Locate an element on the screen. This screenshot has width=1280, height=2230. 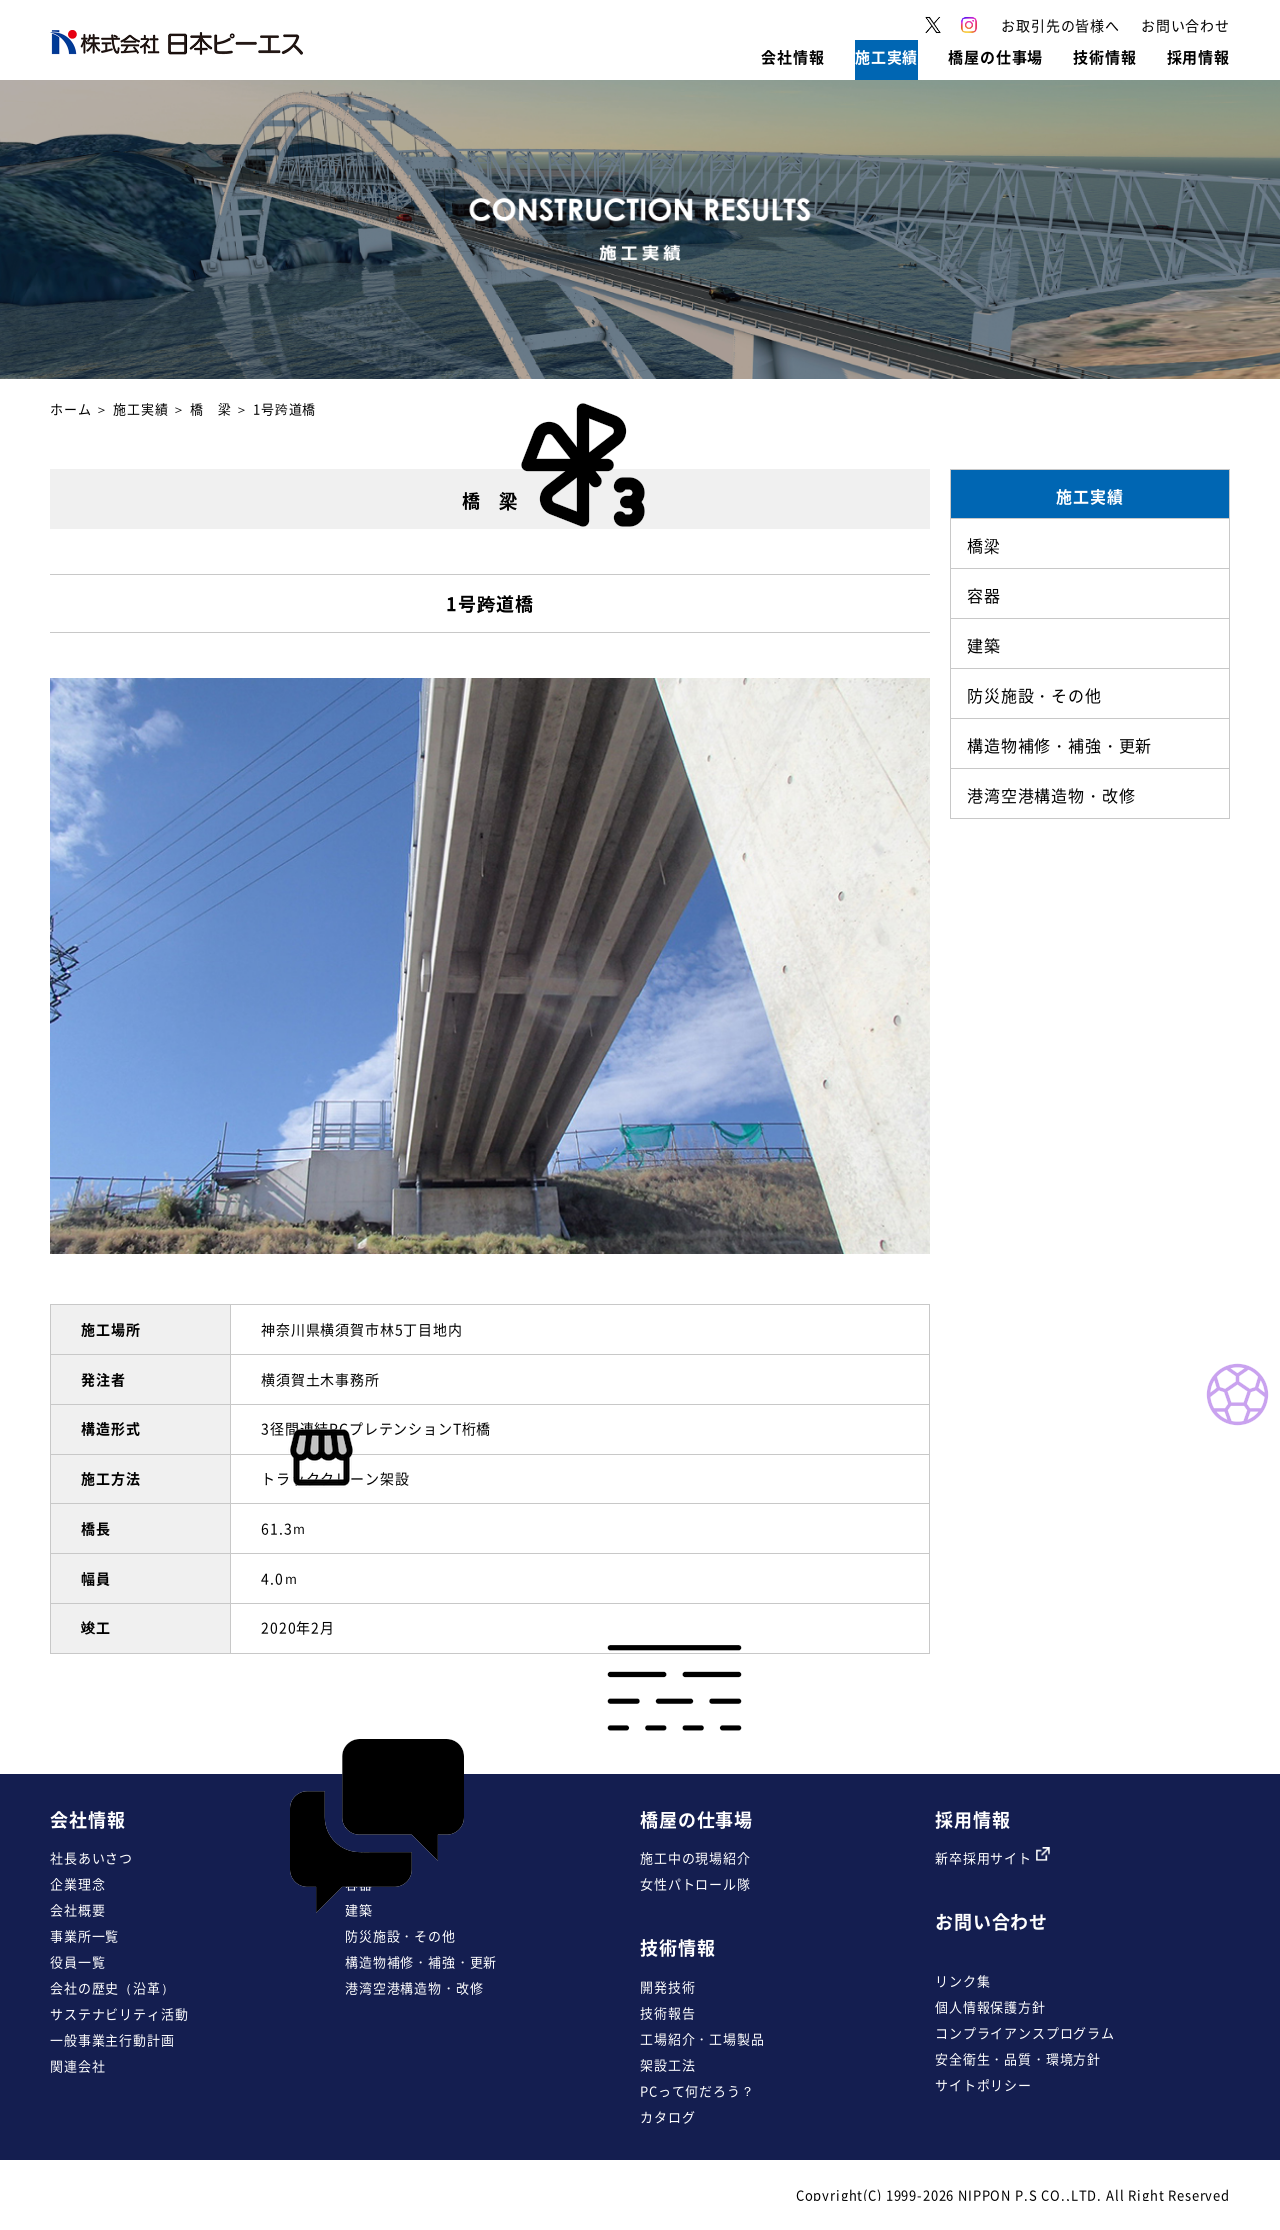
access sports or soccer-related content is located at coordinates (1237, 1394).